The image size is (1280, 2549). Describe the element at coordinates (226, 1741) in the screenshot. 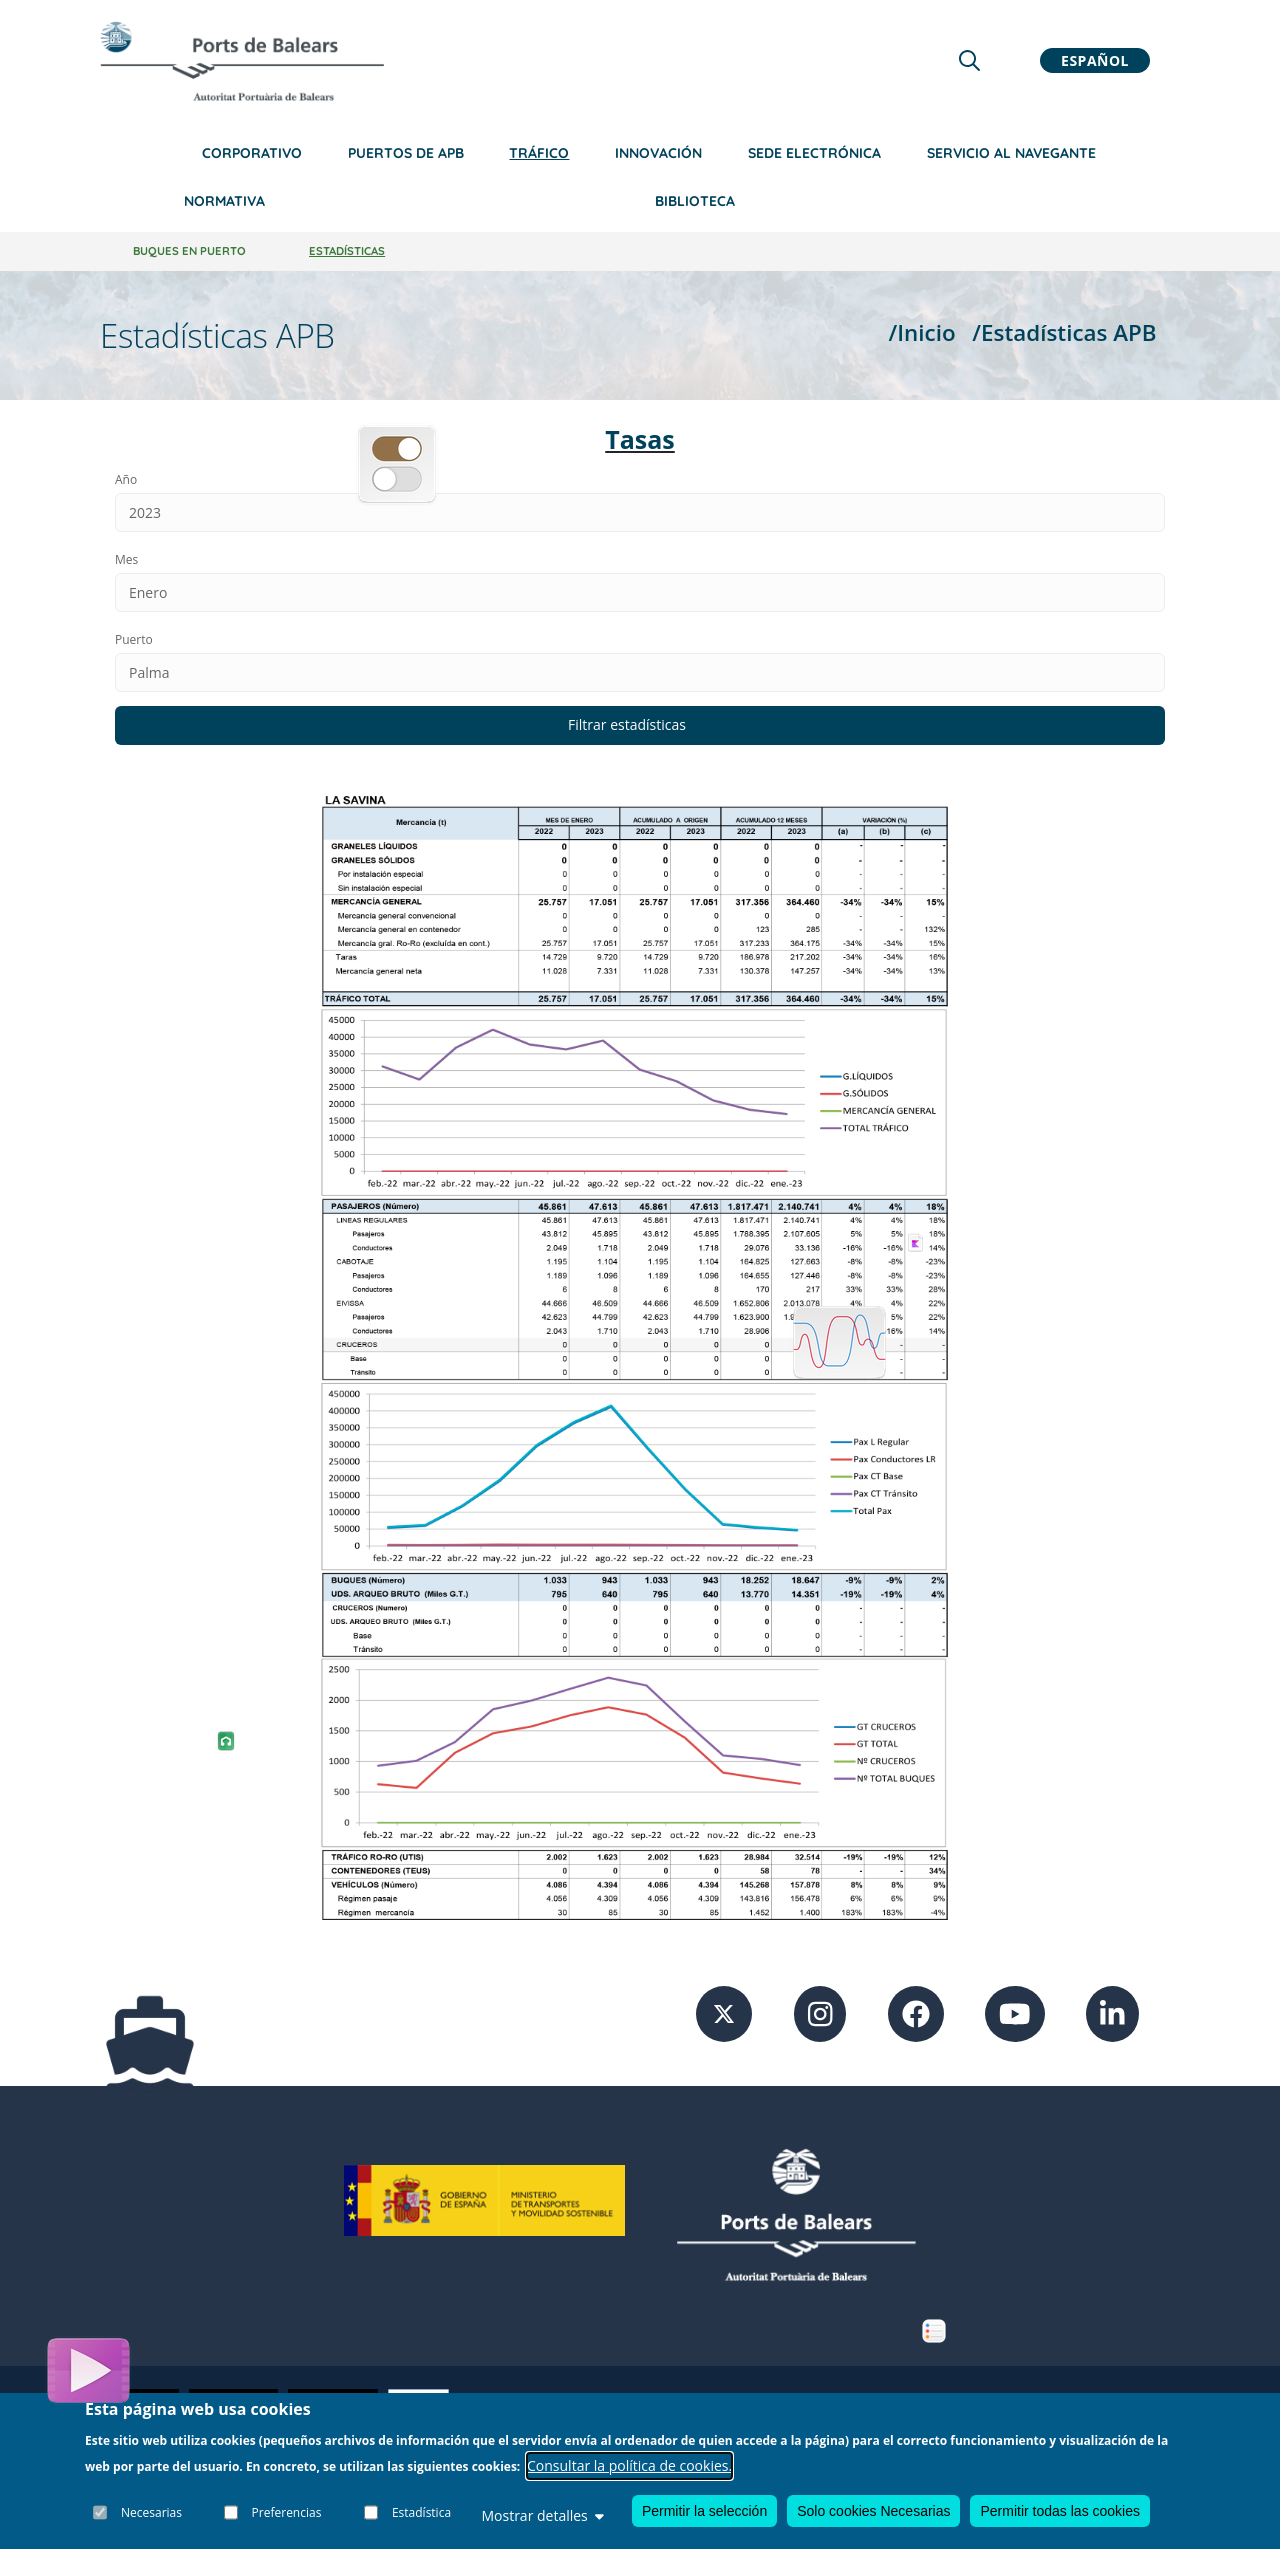

I see `an LMMS music project file` at that location.